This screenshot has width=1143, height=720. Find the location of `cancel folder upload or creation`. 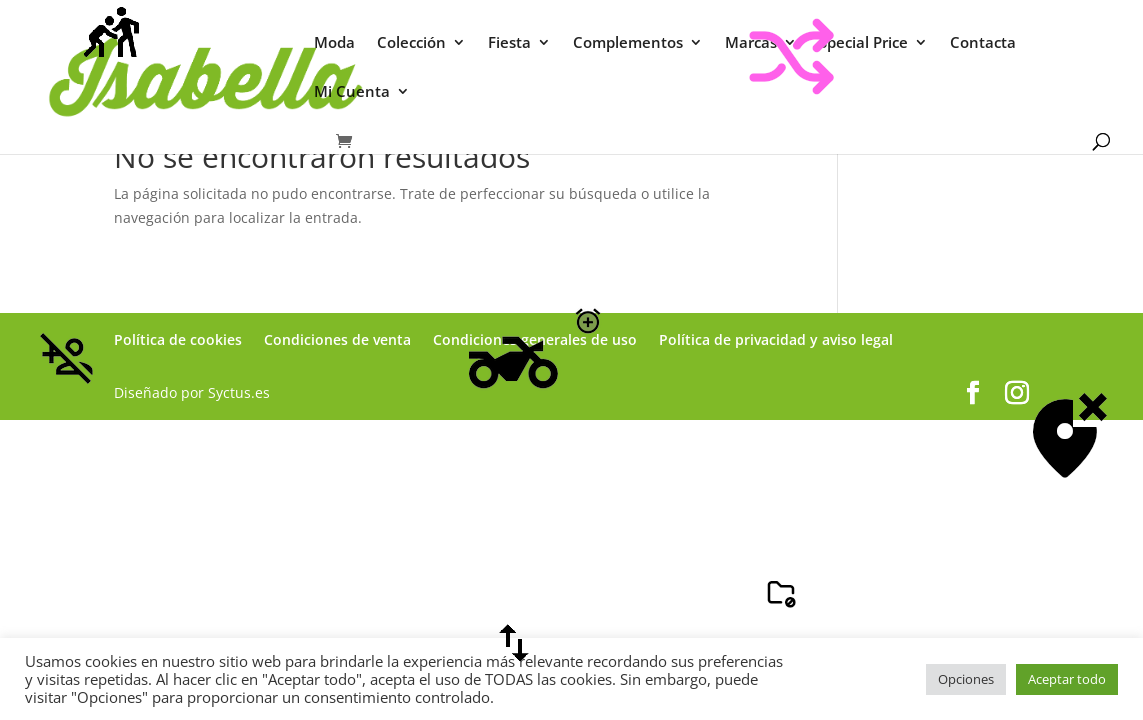

cancel folder upload or creation is located at coordinates (781, 593).